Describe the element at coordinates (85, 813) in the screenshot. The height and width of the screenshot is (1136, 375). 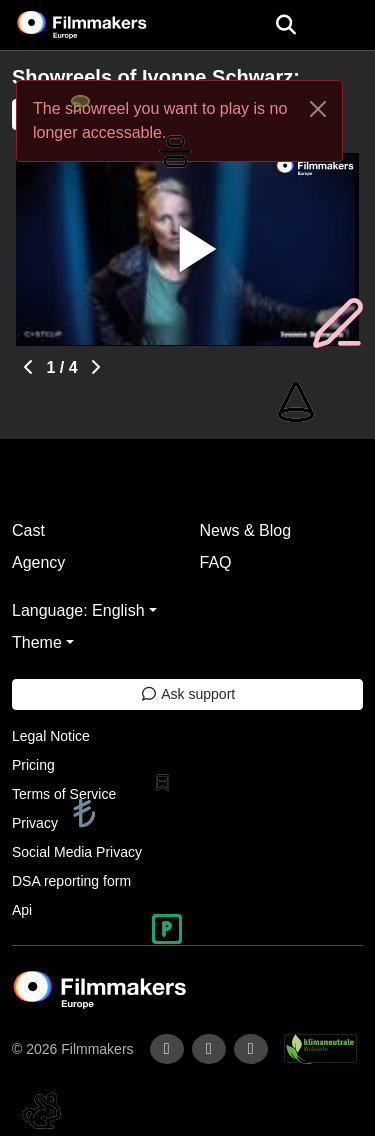
I see `view or select Turkish lira currency` at that location.